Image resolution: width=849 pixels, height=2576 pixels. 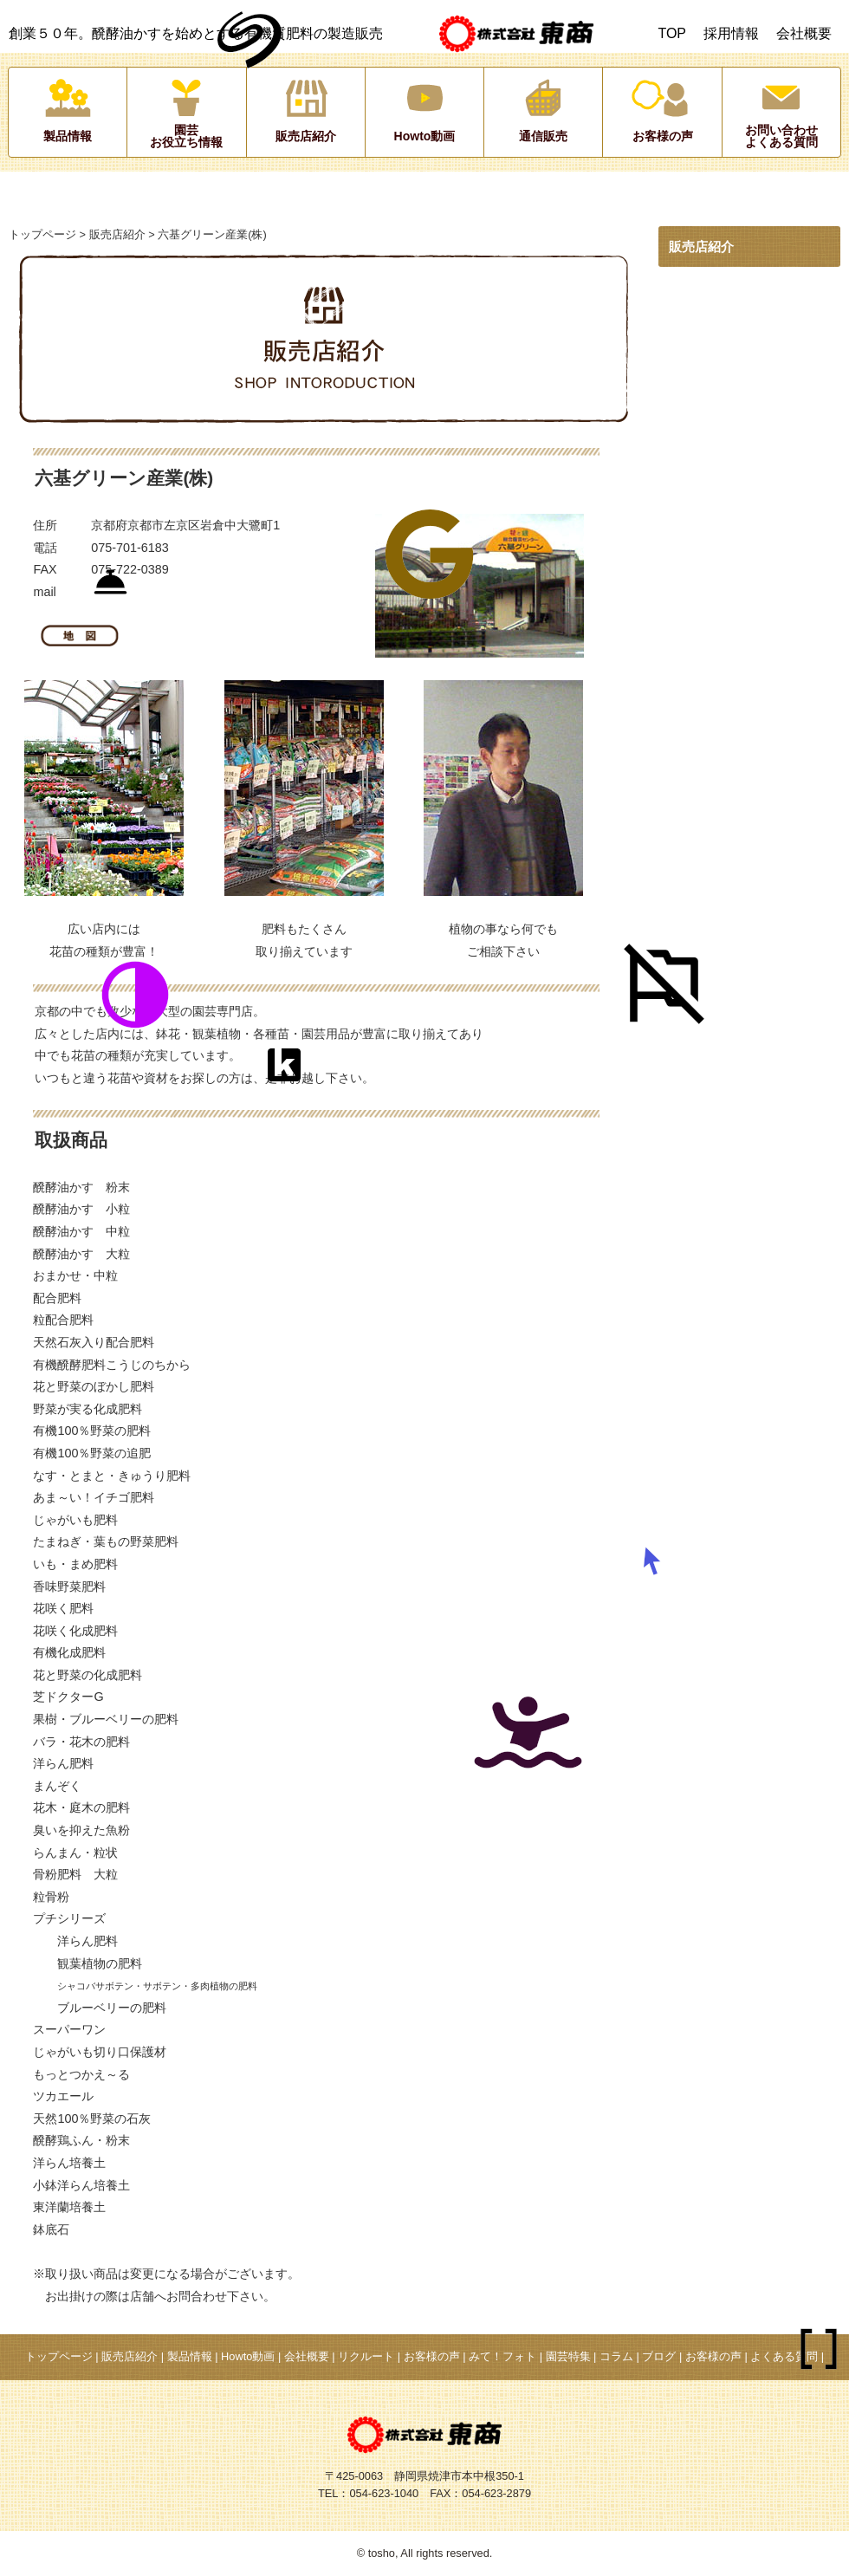 What do you see at coordinates (135, 995) in the screenshot?
I see `adjust display contrast settings` at bounding box center [135, 995].